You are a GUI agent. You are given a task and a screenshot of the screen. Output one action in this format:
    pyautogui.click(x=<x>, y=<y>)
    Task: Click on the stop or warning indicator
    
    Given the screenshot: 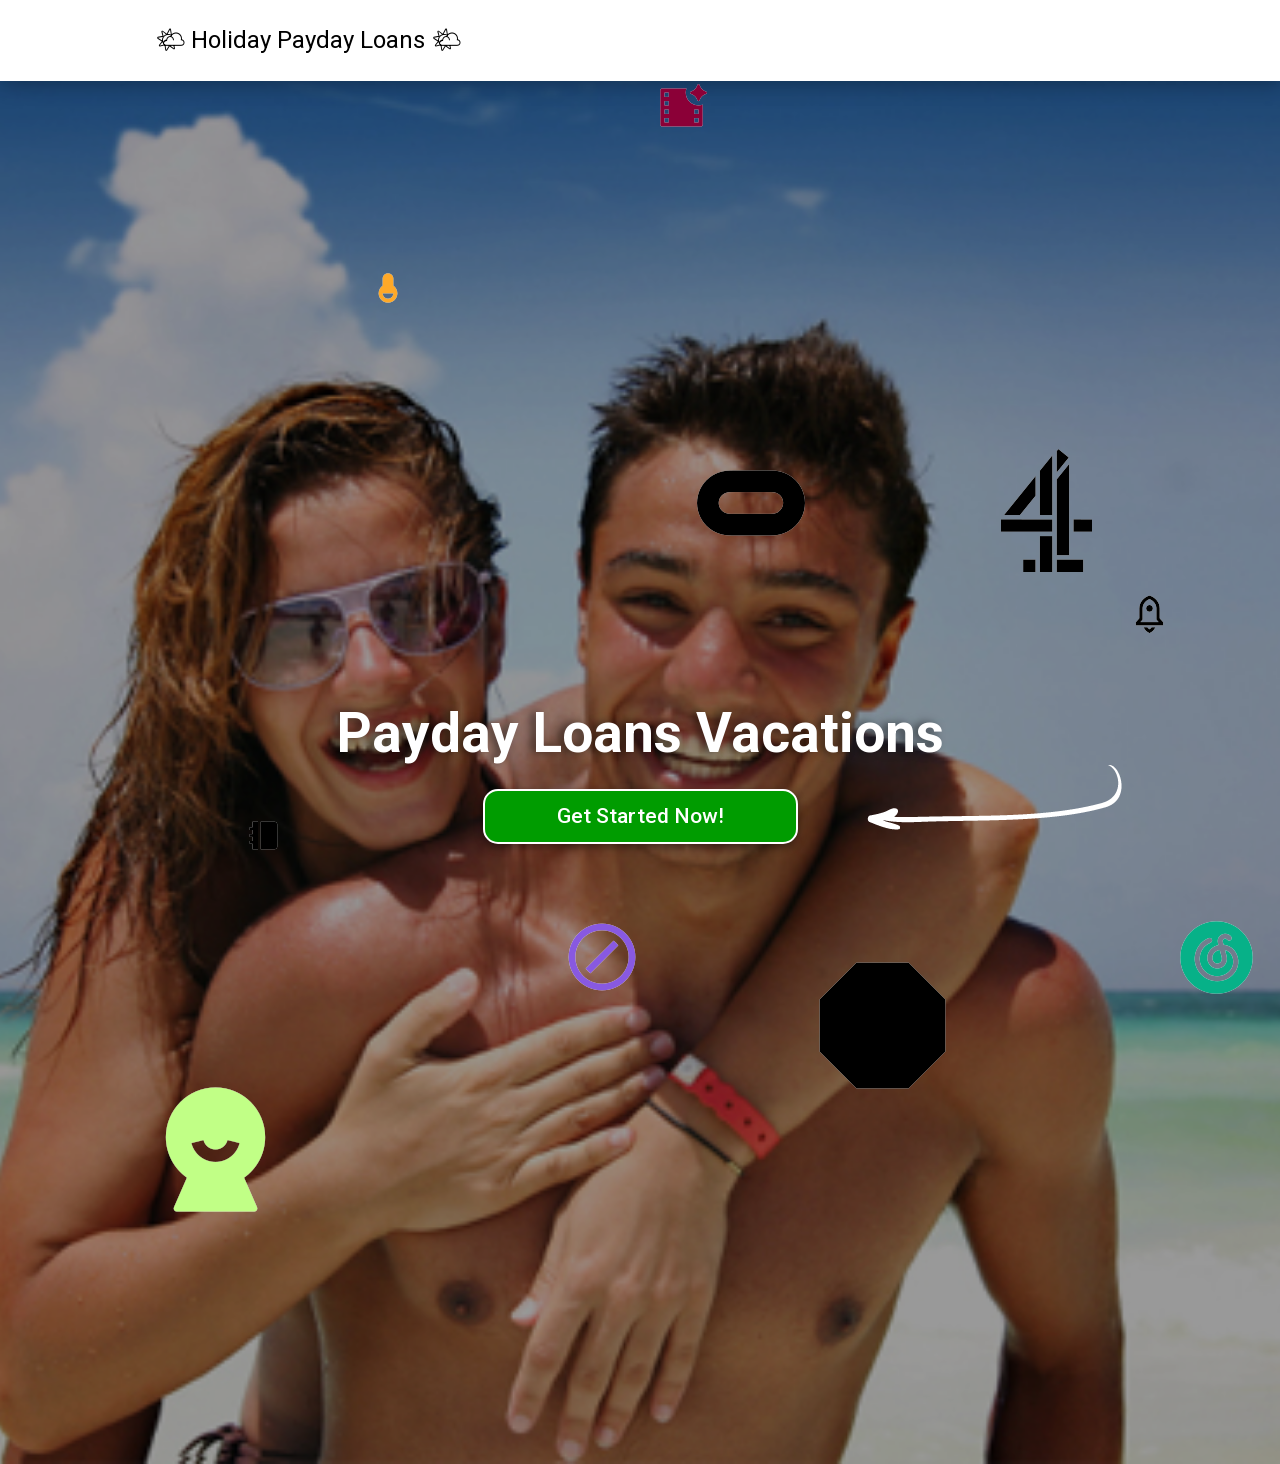 What is the action you would take?
    pyautogui.click(x=882, y=1025)
    